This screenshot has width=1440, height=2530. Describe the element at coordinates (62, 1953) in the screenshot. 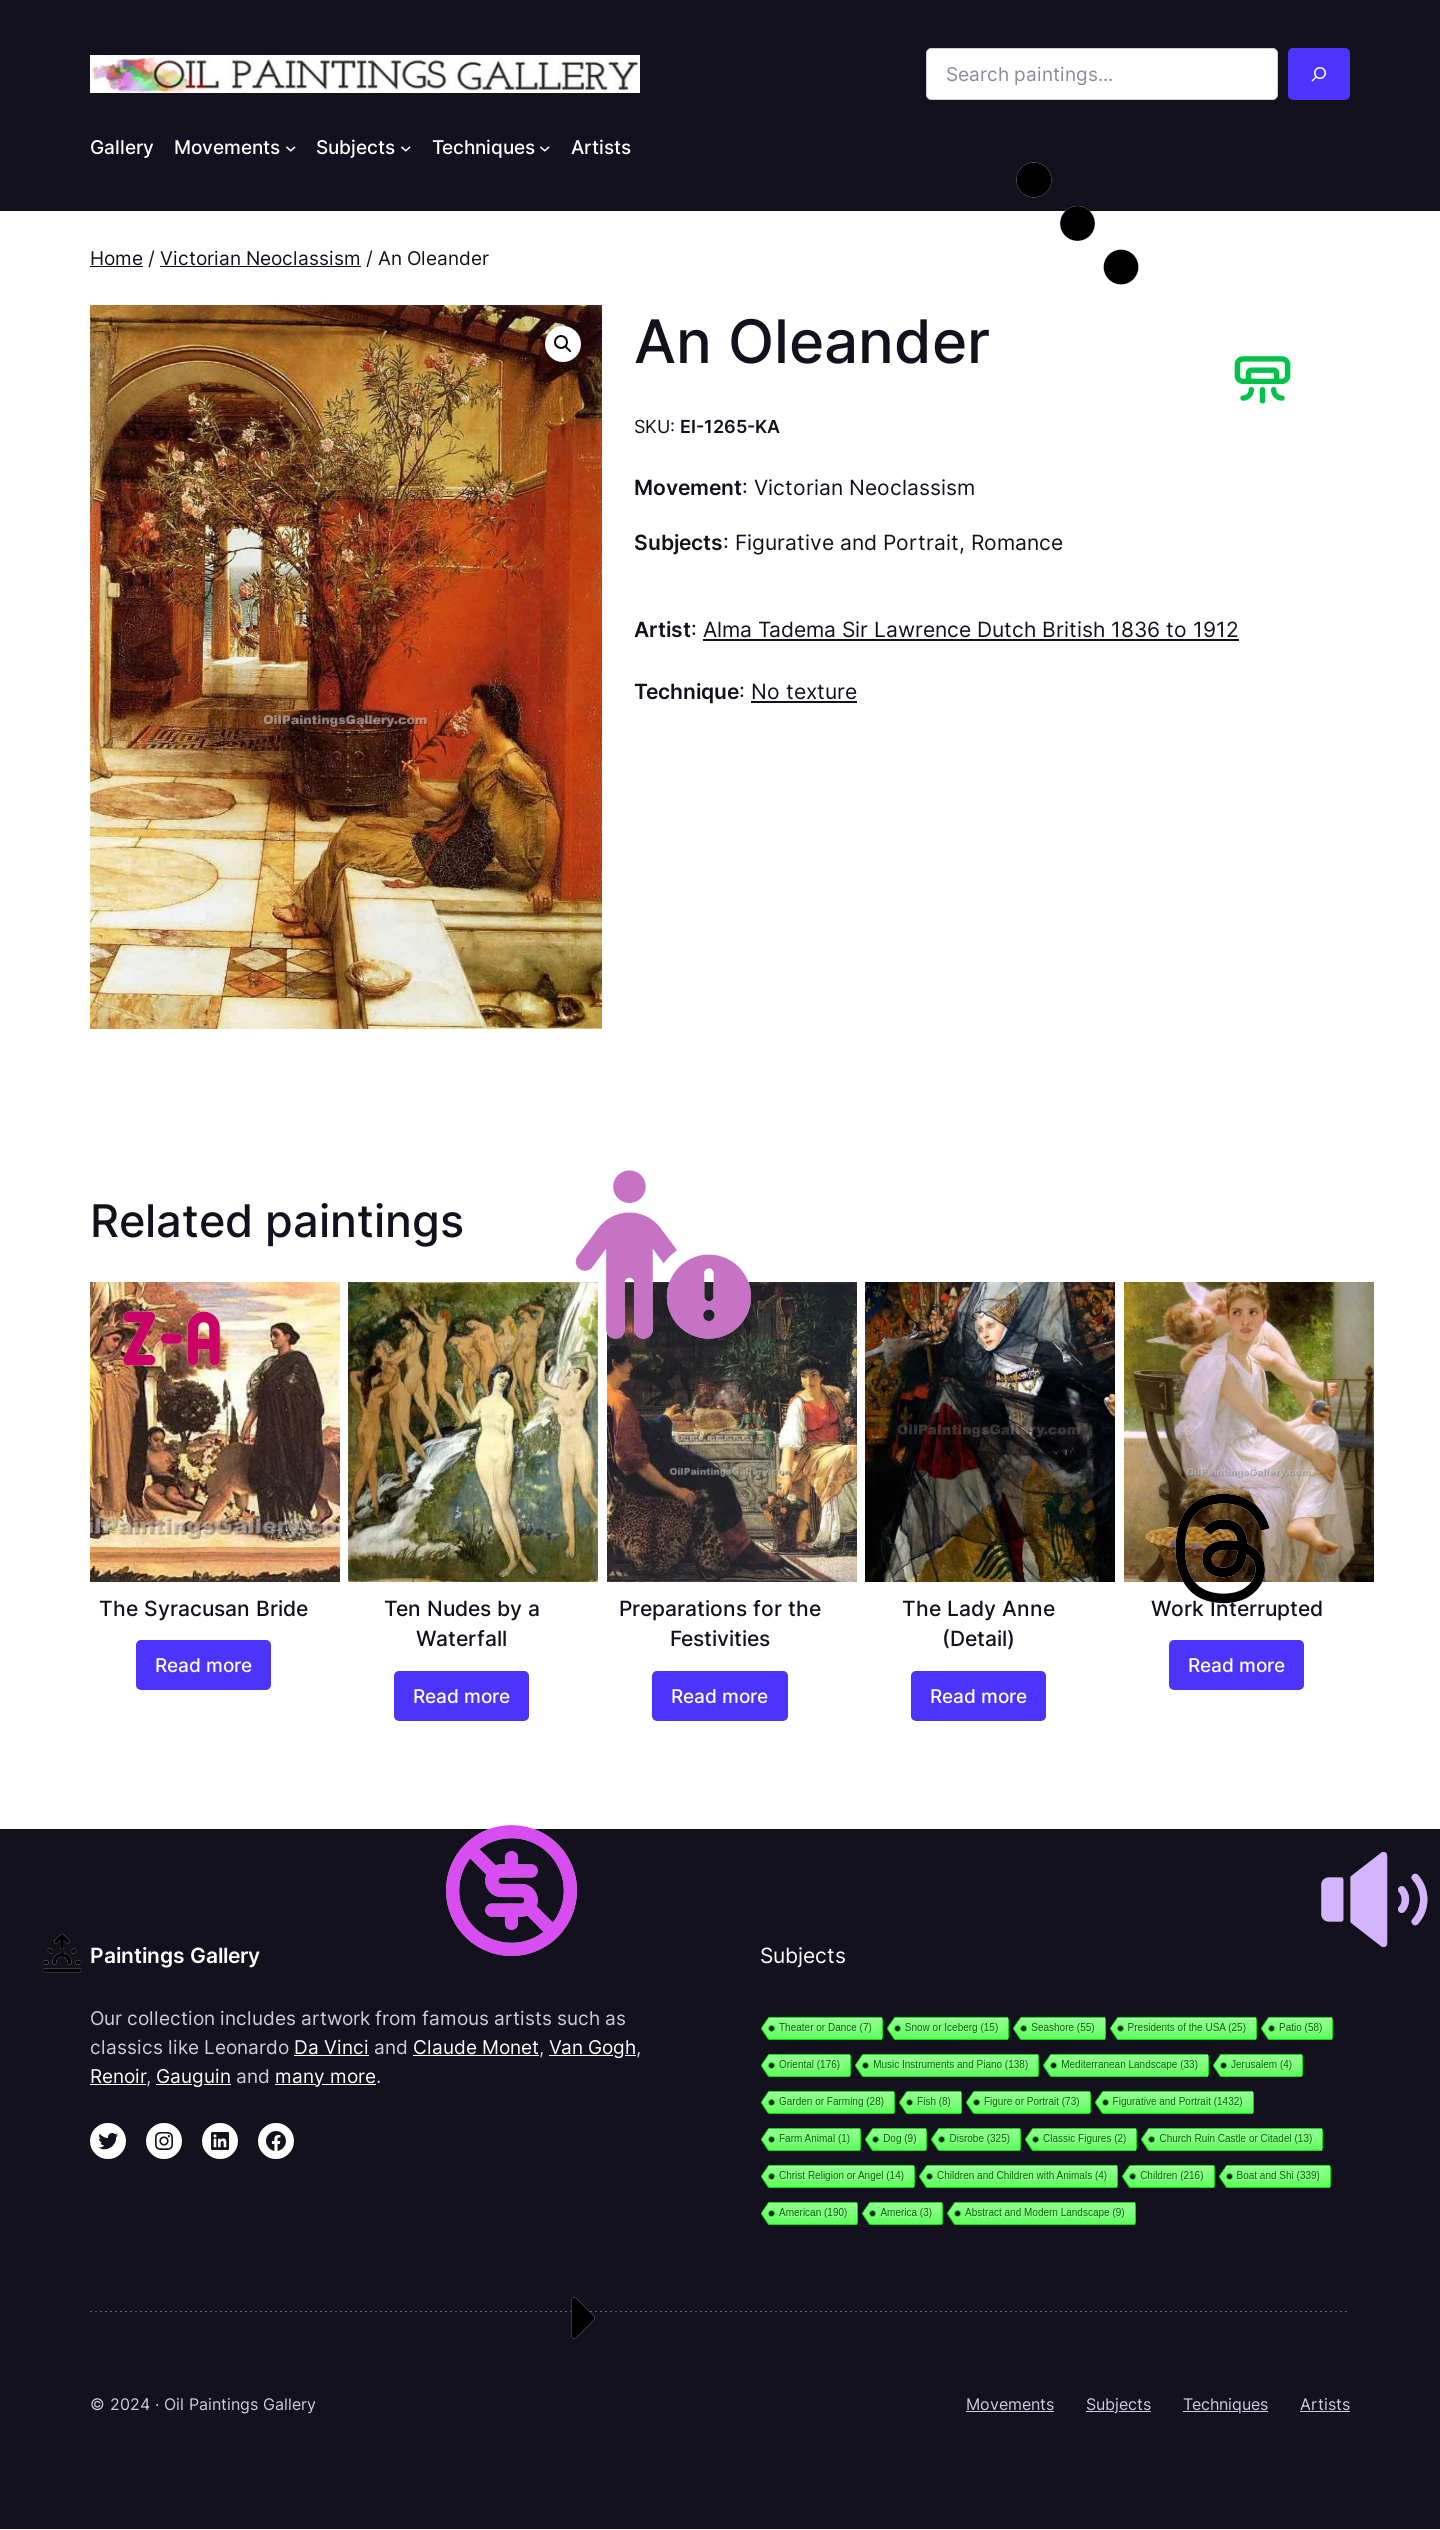

I see `sunrise alarm or wake-up time indicator` at that location.